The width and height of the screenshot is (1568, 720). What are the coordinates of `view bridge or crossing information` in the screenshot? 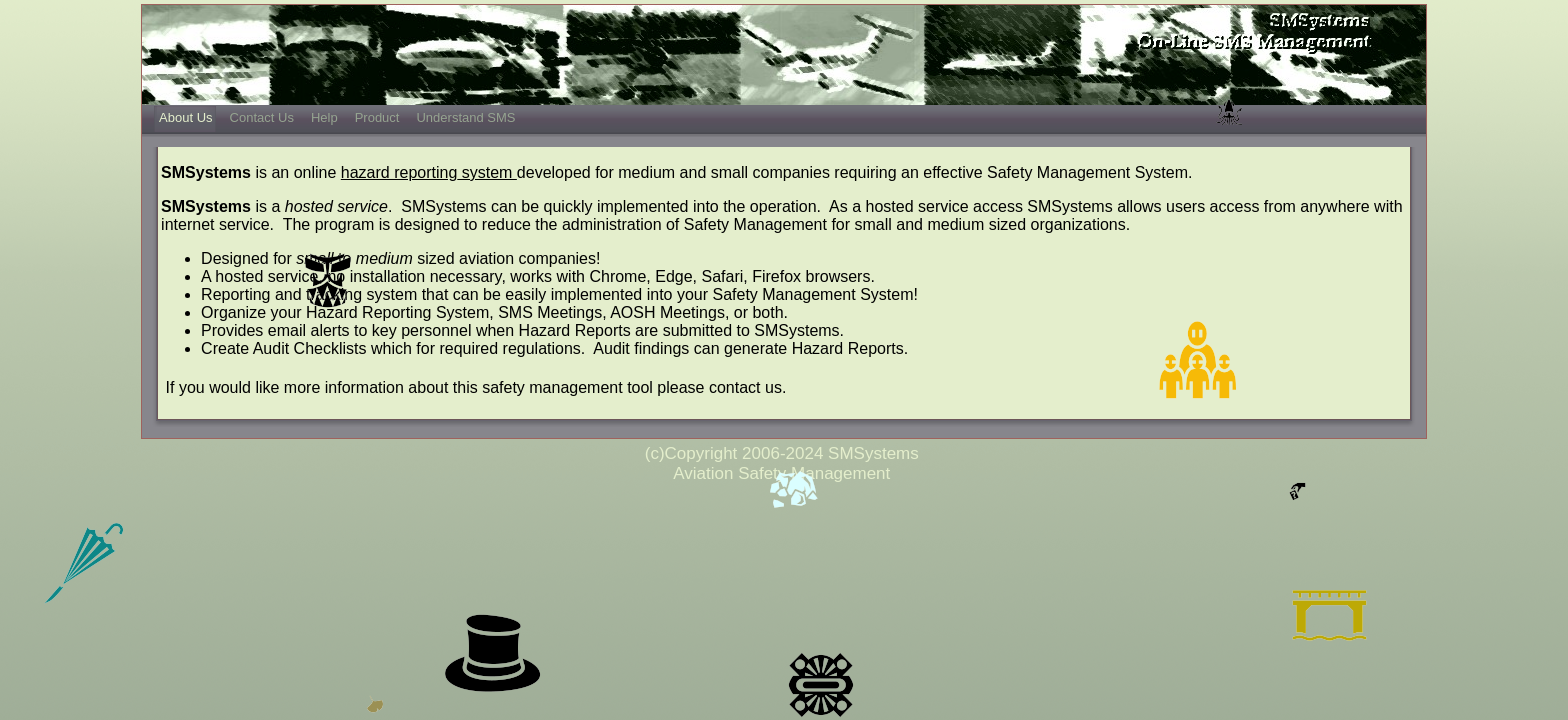 It's located at (1329, 606).